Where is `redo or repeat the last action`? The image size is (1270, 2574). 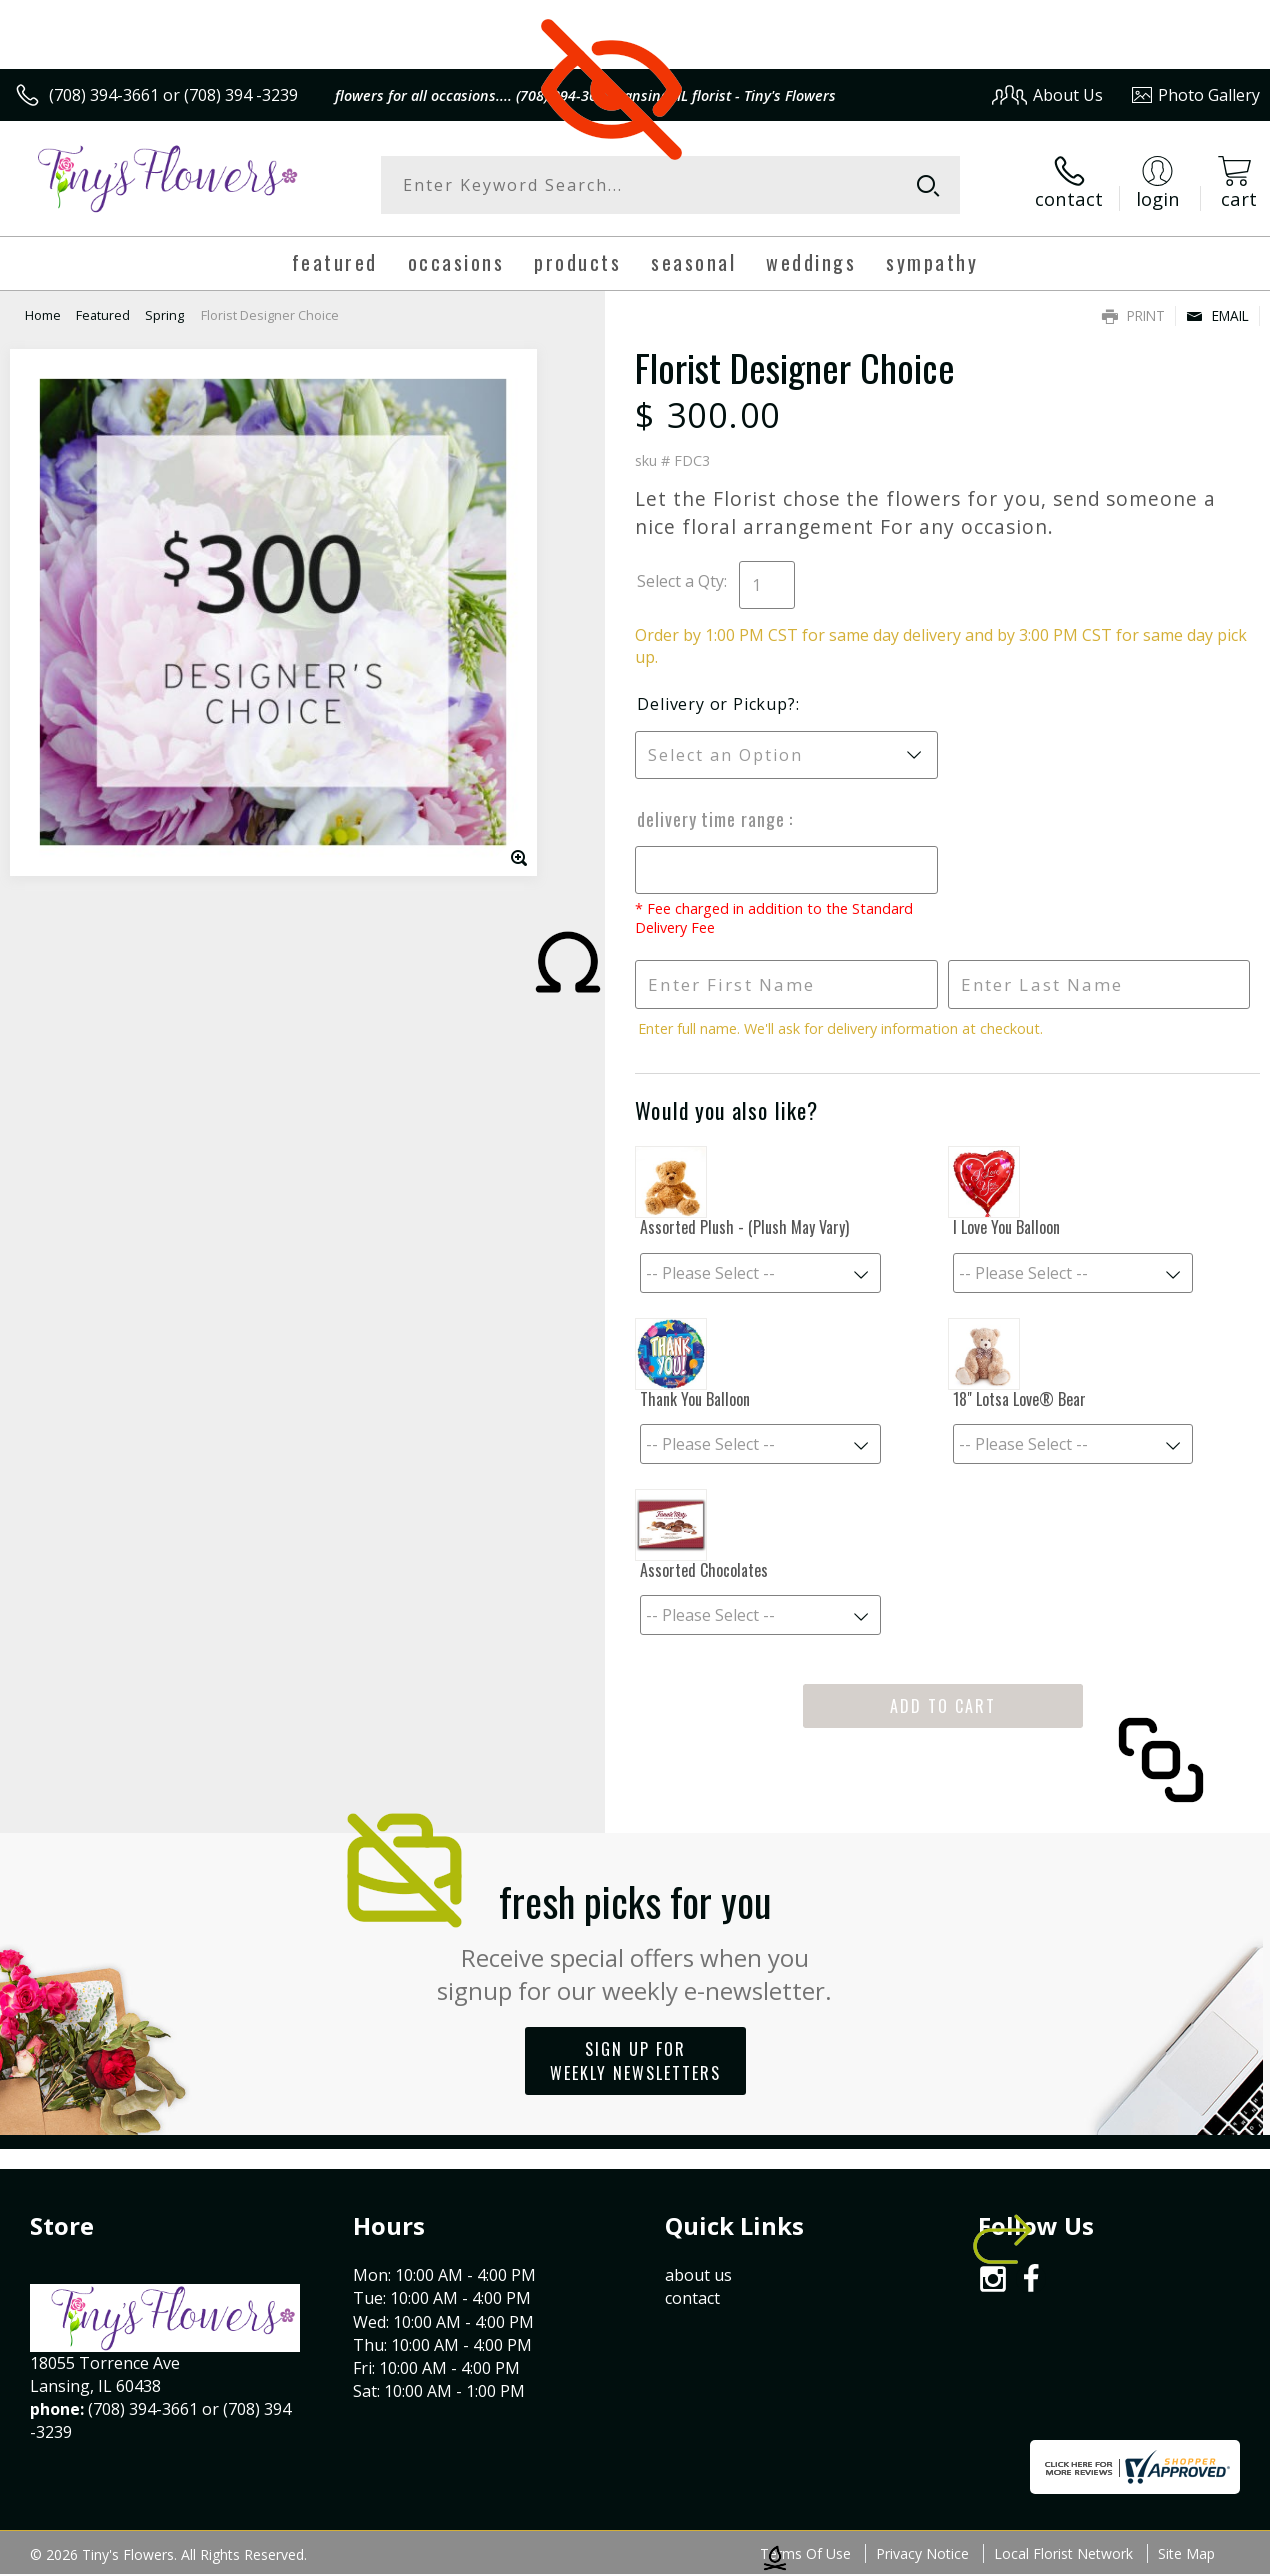
redo or repeat the last action is located at coordinates (1002, 2241).